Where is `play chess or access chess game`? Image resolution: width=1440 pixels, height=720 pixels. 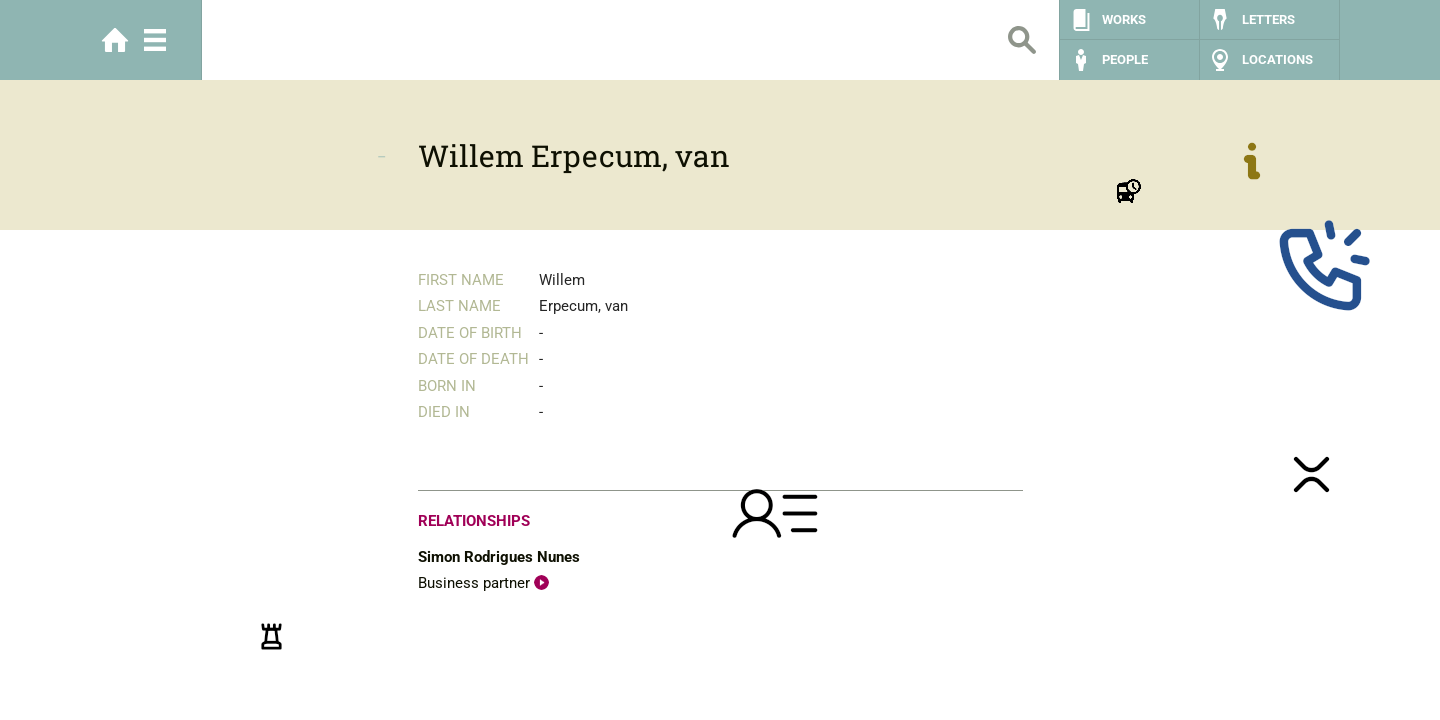
play chess or access chess game is located at coordinates (271, 636).